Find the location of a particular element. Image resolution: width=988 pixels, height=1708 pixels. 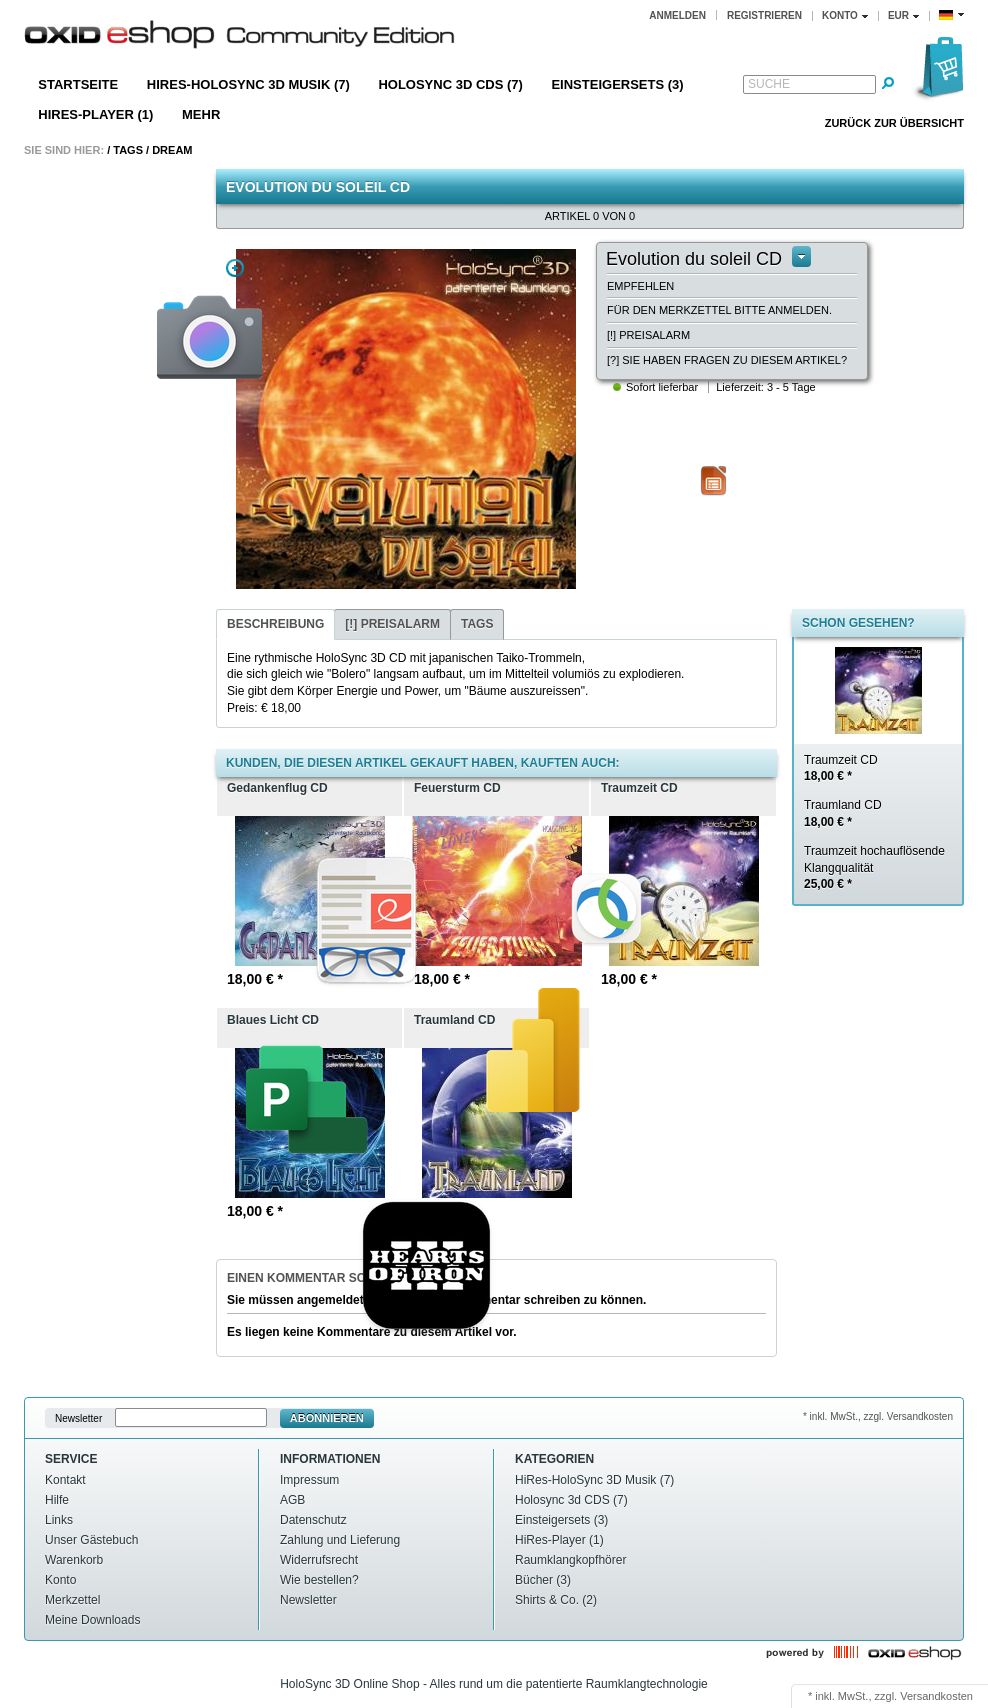

open Microsoft Power BI app is located at coordinates (533, 1050).